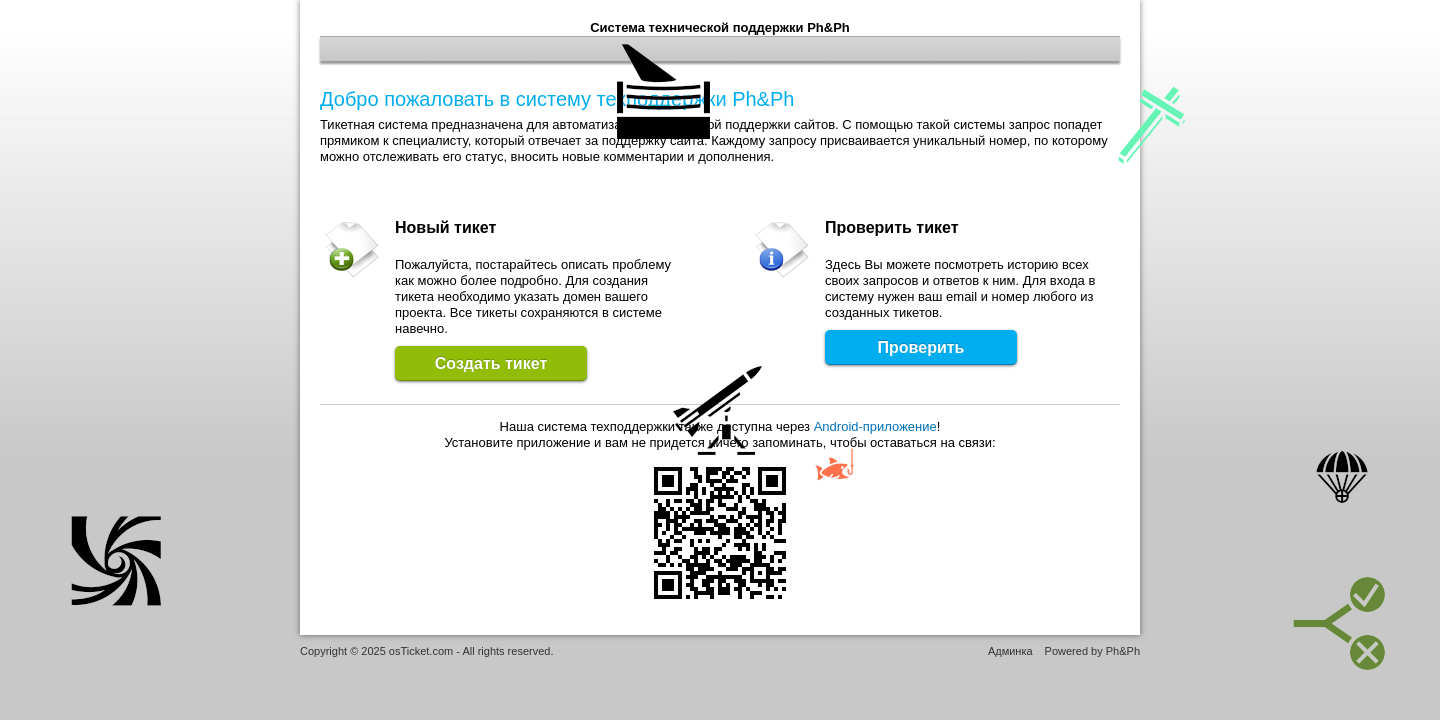  Describe the element at coordinates (835, 467) in the screenshot. I see `access fishing mini-game or activity` at that location.